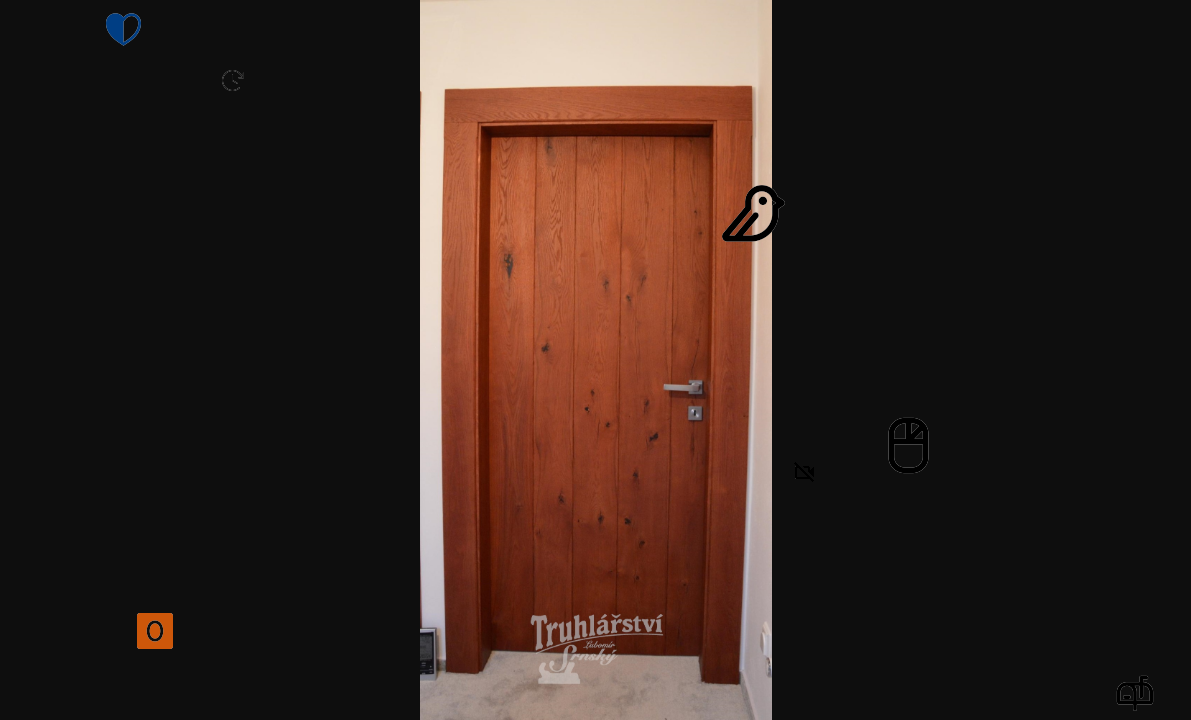  Describe the element at coordinates (232, 80) in the screenshot. I see `redo or restore a previous action` at that location.